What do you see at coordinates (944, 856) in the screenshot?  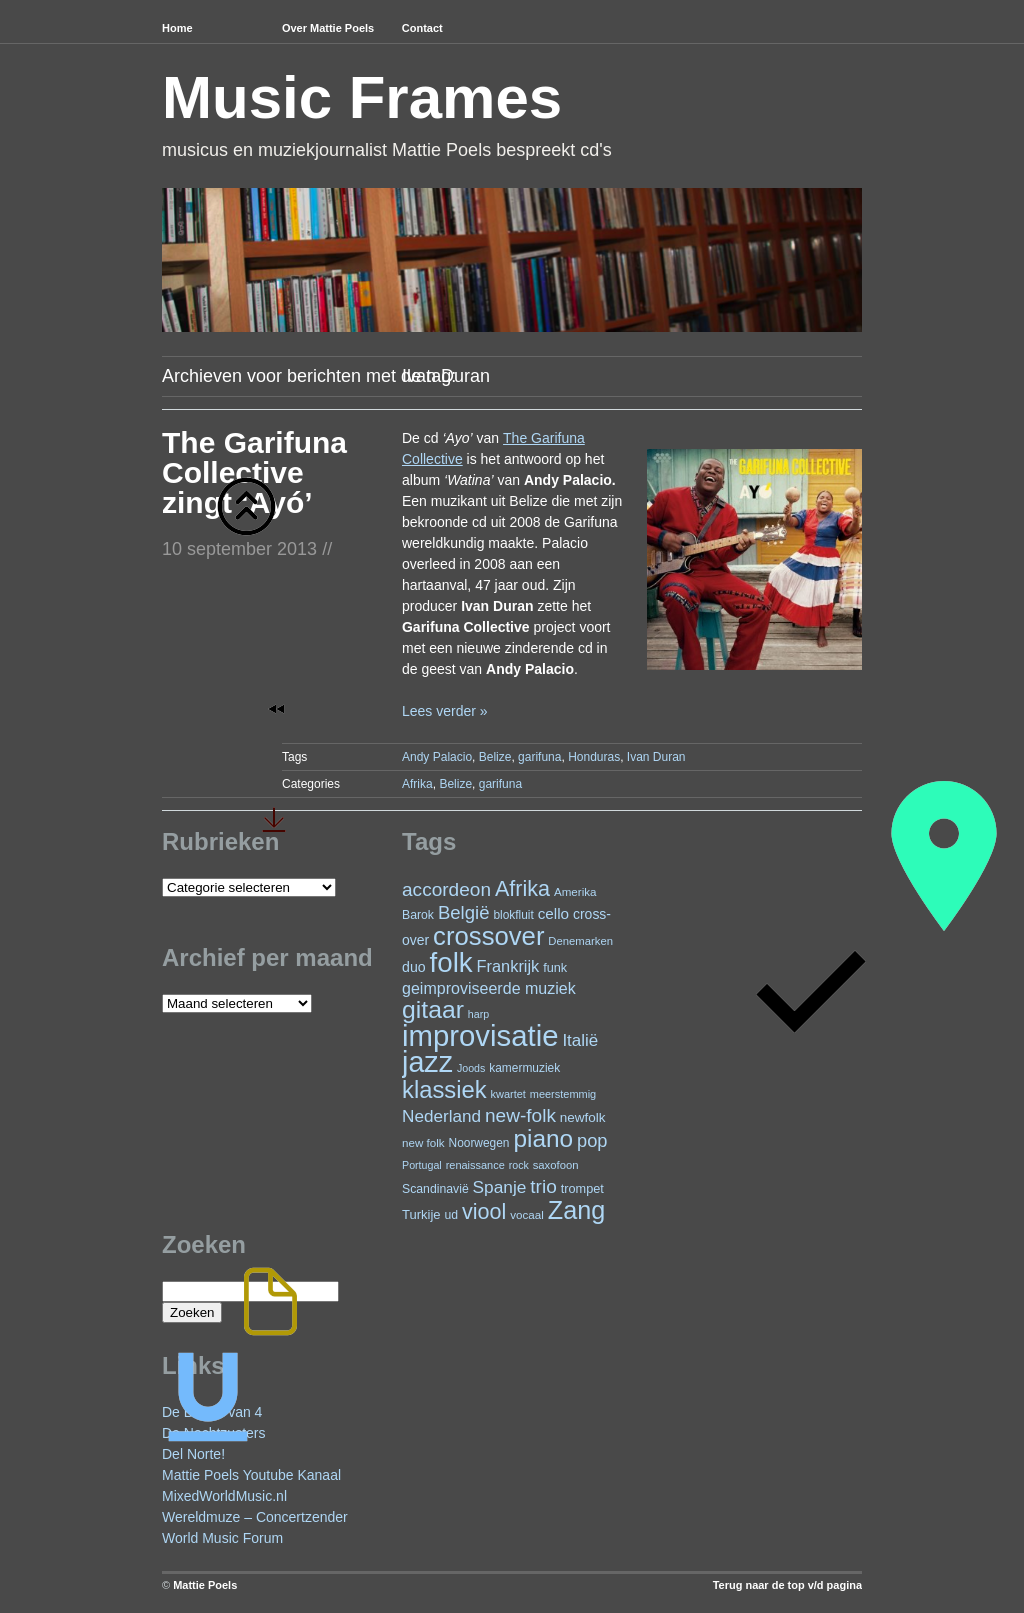 I see `view current location on map` at bounding box center [944, 856].